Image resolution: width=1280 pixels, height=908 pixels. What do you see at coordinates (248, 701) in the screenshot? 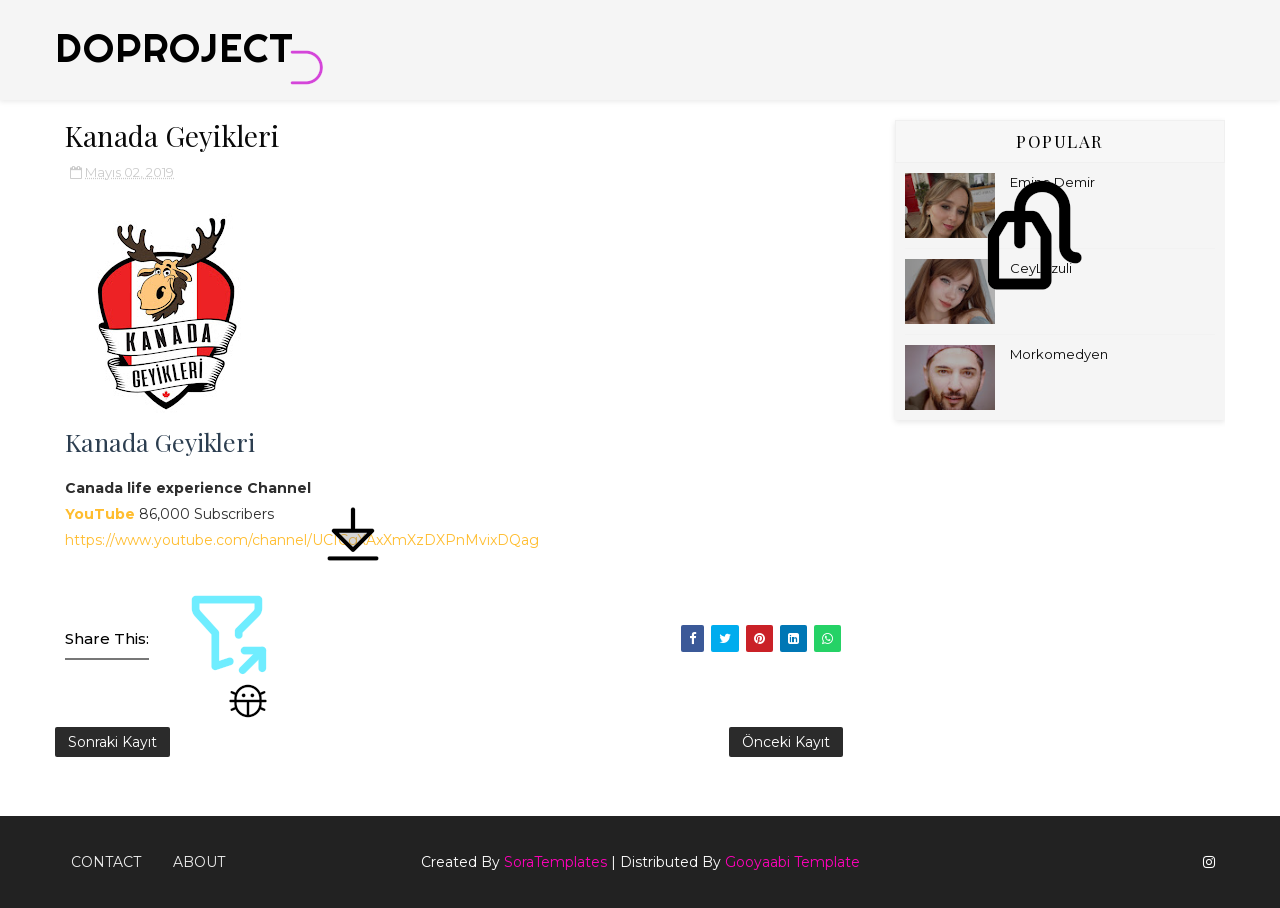
I see `report a bug or issue` at bounding box center [248, 701].